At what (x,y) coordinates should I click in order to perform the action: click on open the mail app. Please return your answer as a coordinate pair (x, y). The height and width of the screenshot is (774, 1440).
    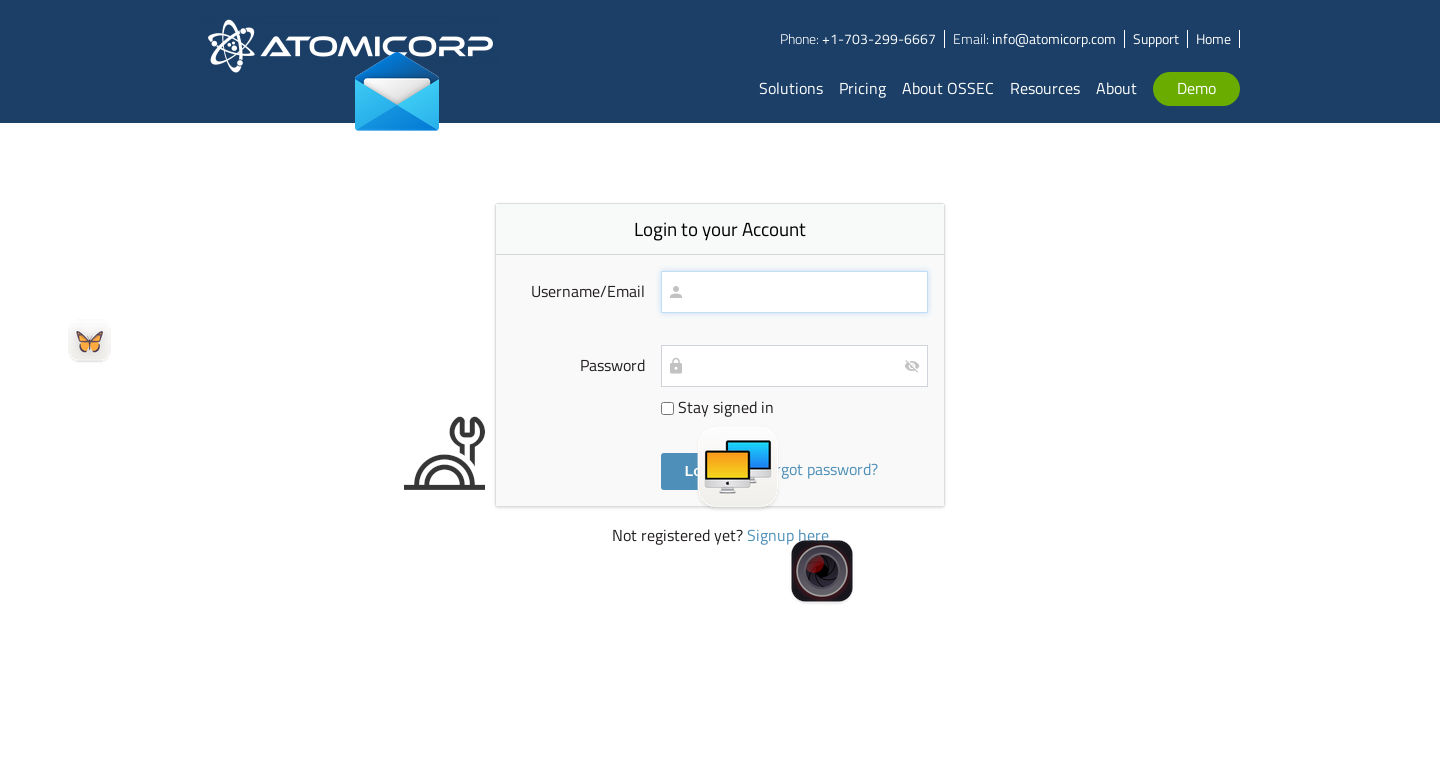
    Looking at the image, I should click on (397, 94).